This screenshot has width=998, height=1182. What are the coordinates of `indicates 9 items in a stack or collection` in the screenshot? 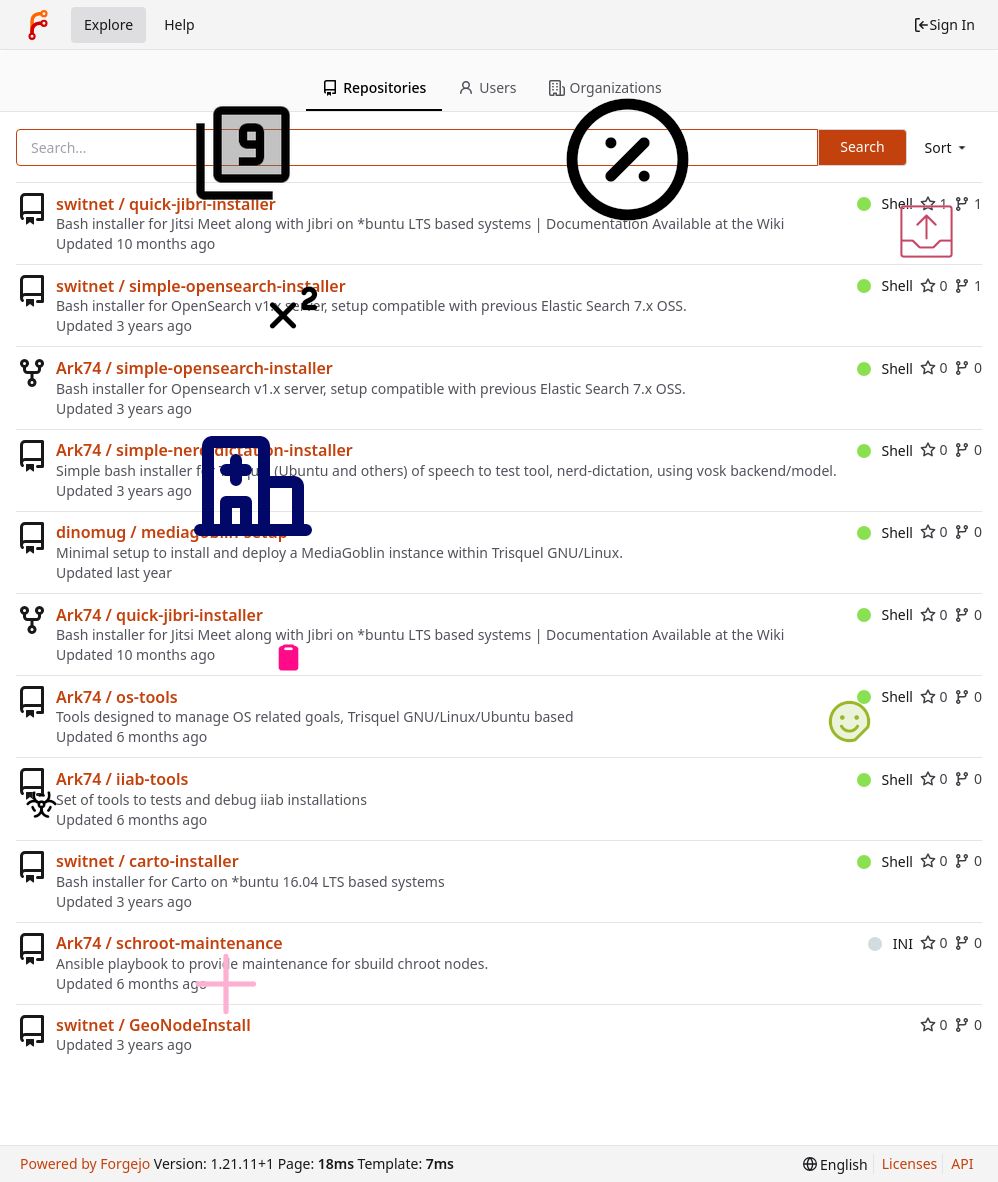 It's located at (243, 153).